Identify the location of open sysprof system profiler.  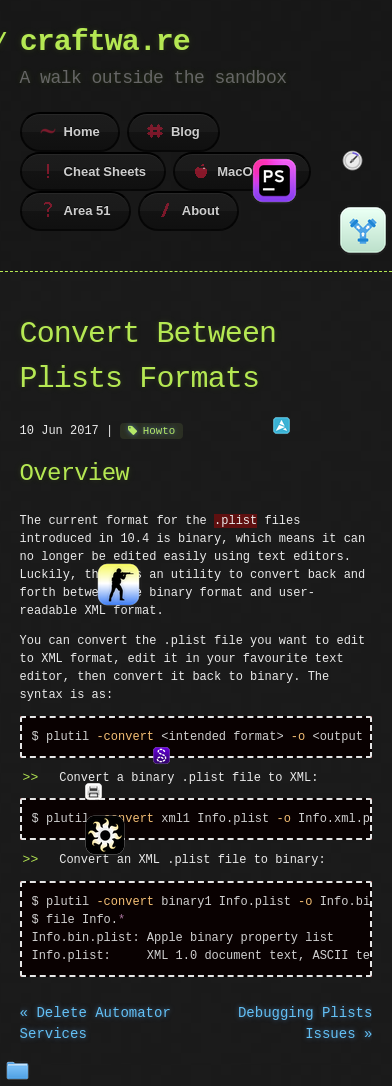
(352, 160).